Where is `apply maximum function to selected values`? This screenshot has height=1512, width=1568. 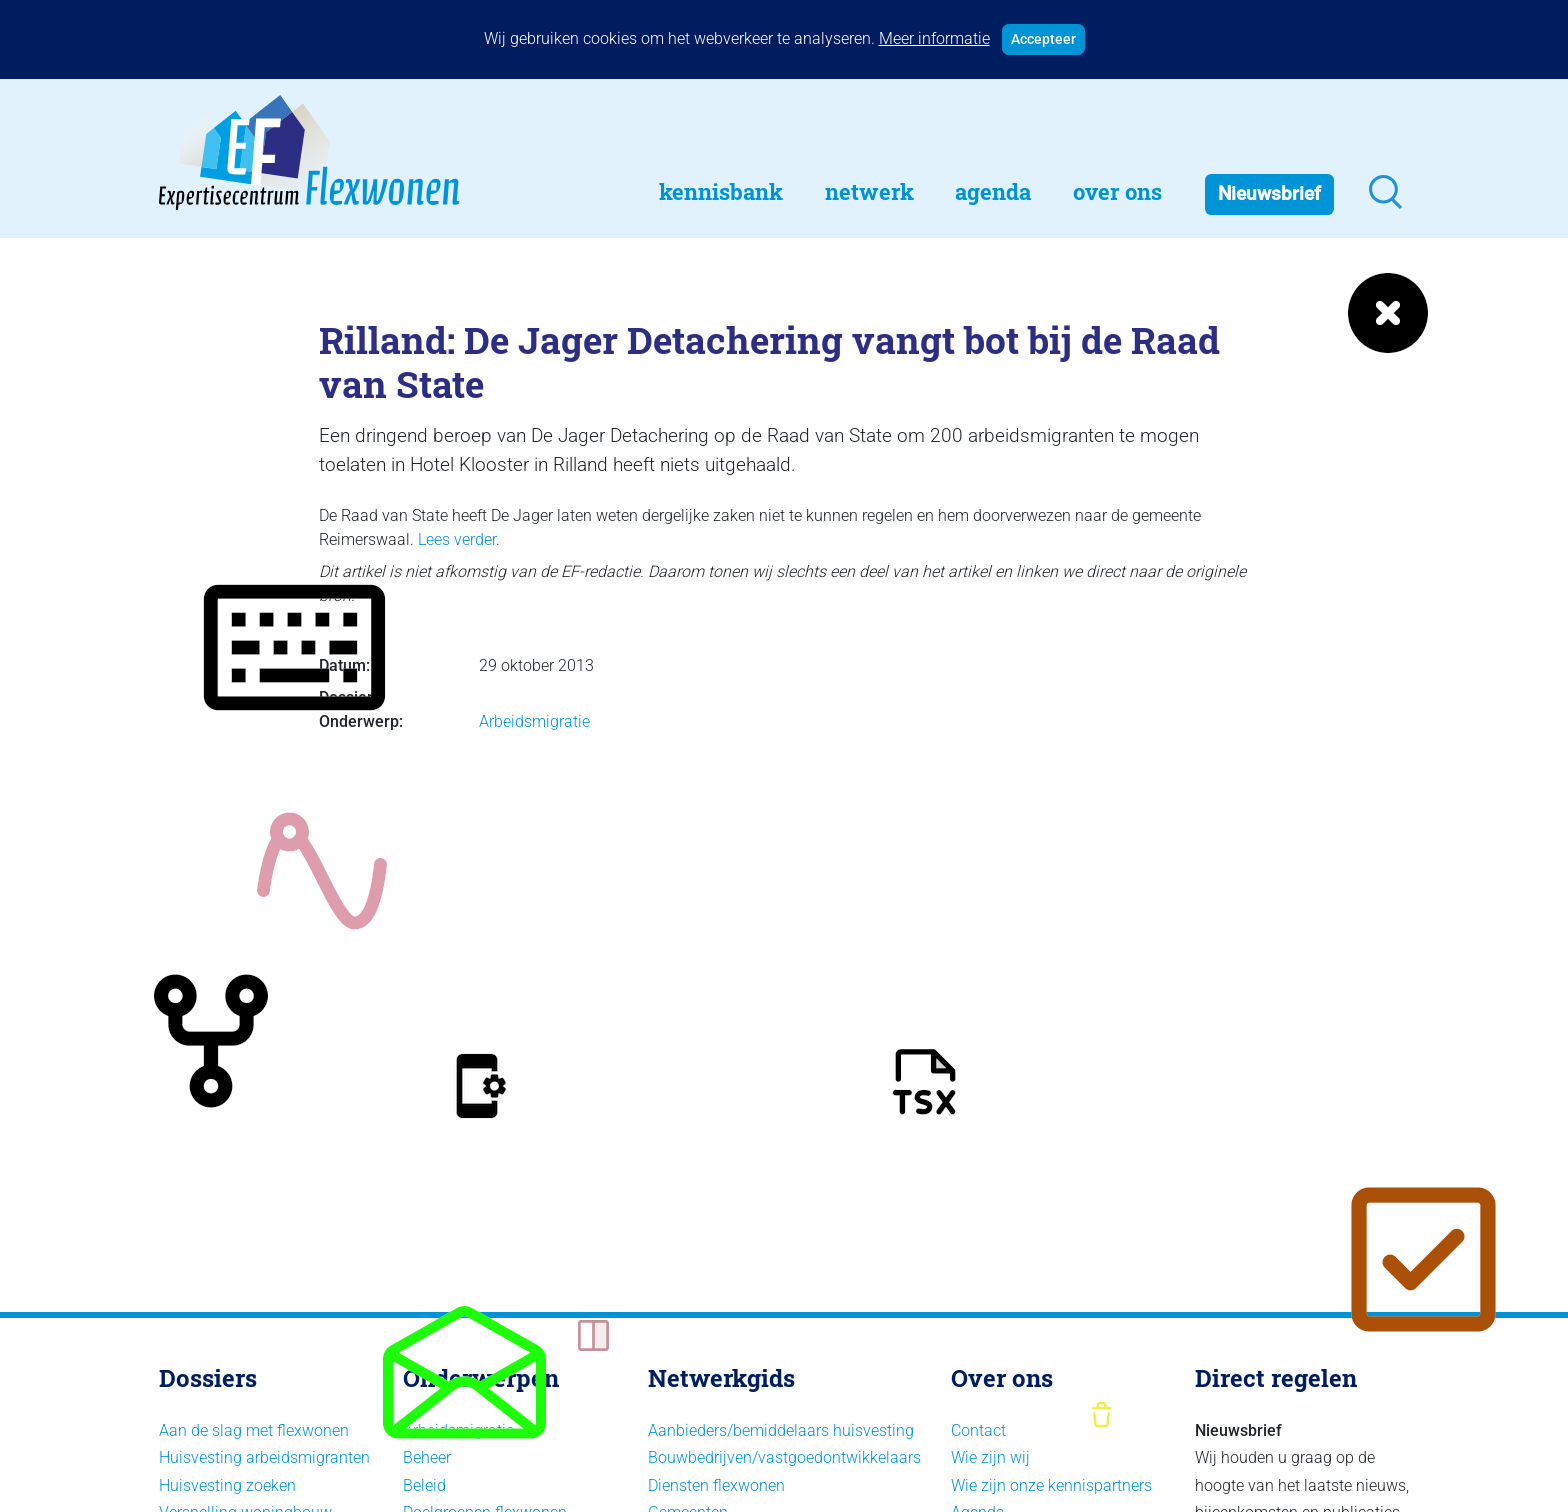 apply maximum function to selected values is located at coordinates (322, 871).